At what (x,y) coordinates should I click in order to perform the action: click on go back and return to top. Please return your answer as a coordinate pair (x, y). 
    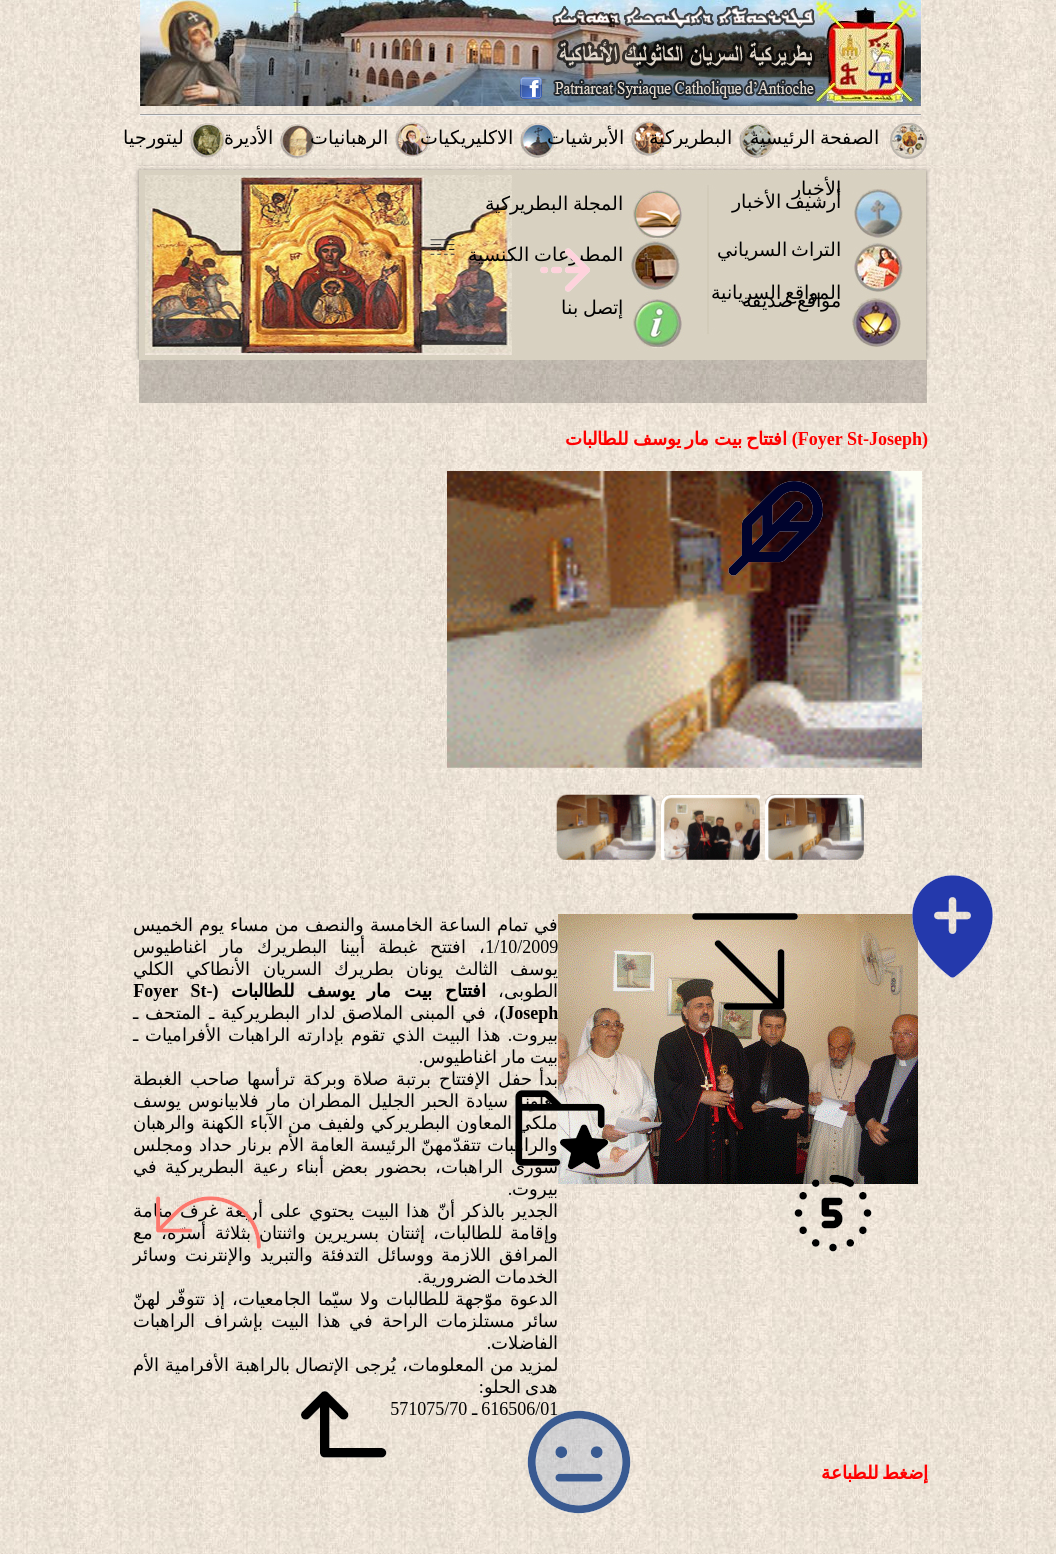
    Looking at the image, I should click on (340, 1427).